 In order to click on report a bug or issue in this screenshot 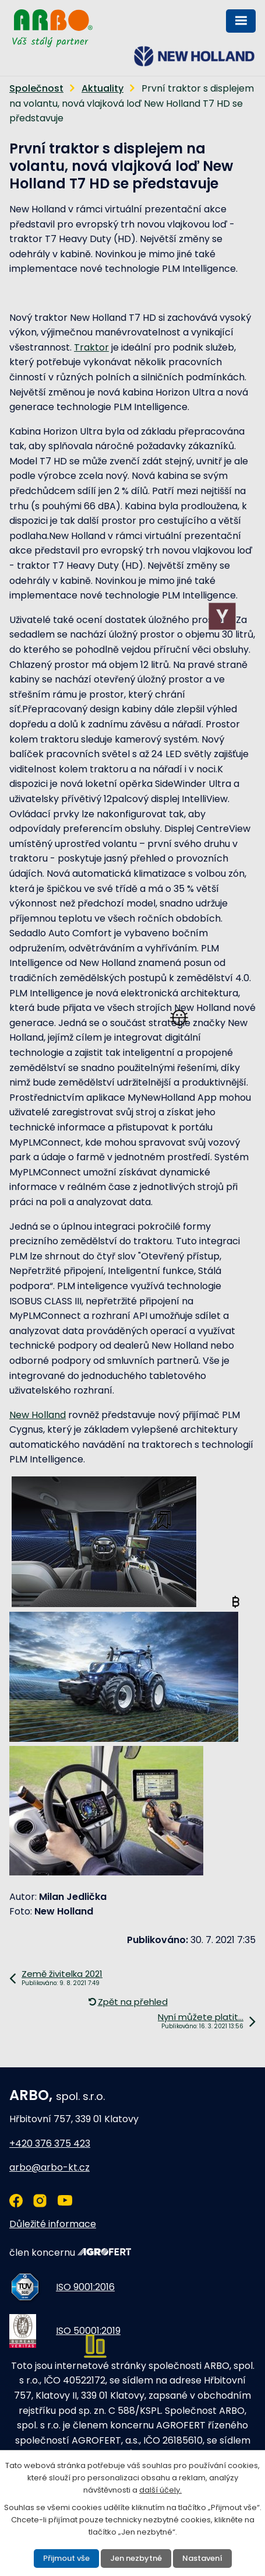, I will do `click(179, 1017)`.